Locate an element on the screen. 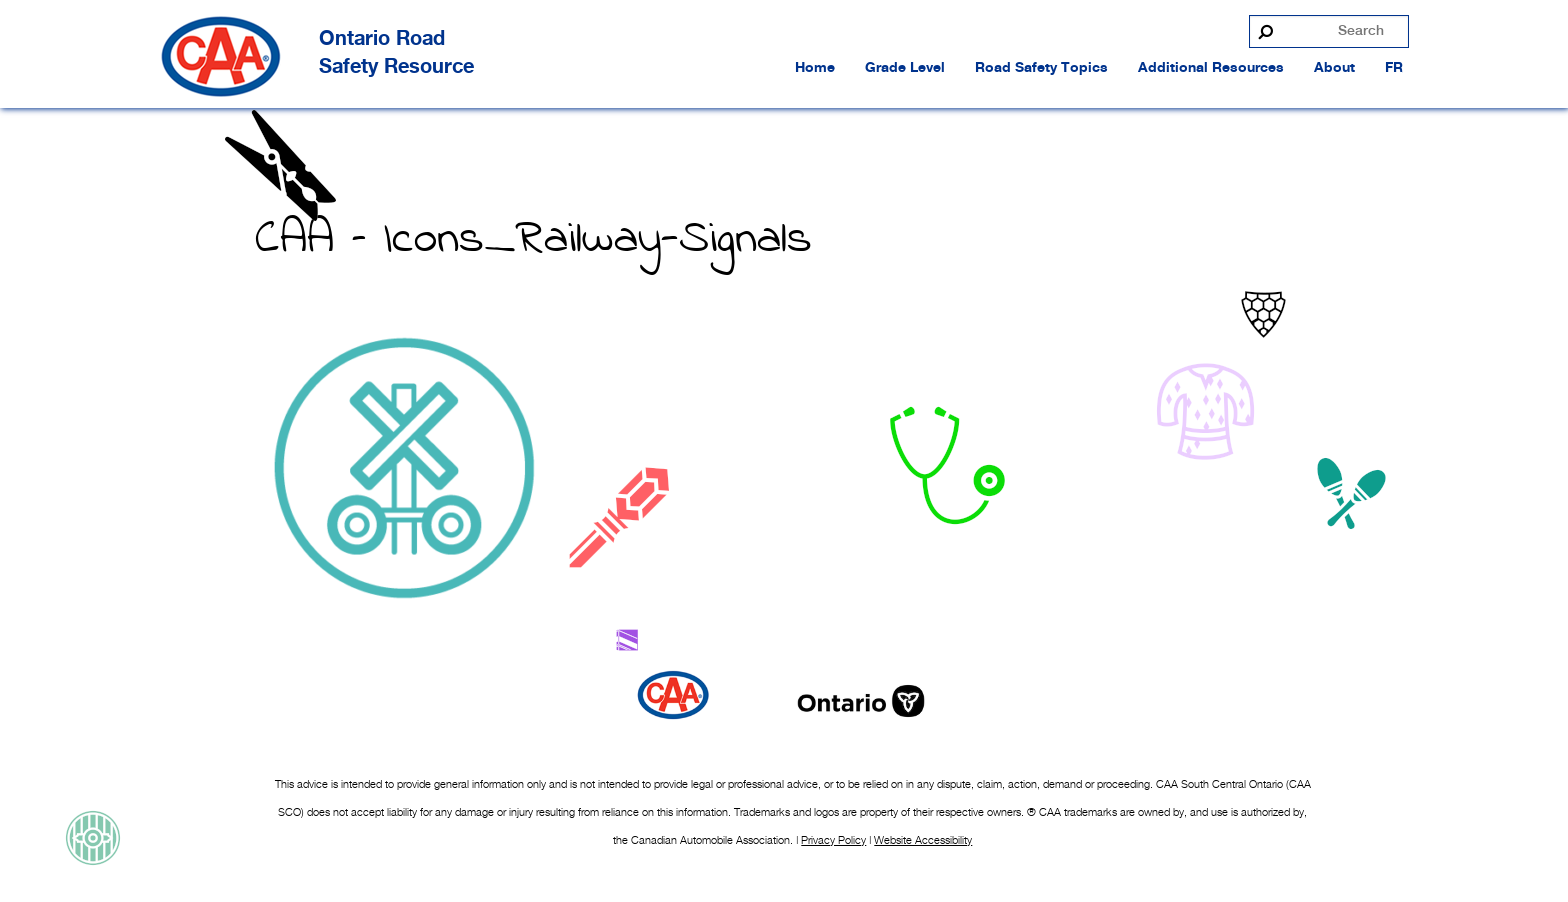 The width and height of the screenshot is (1568, 902). pin or clip an item for later reference is located at coordinates (280, 165).